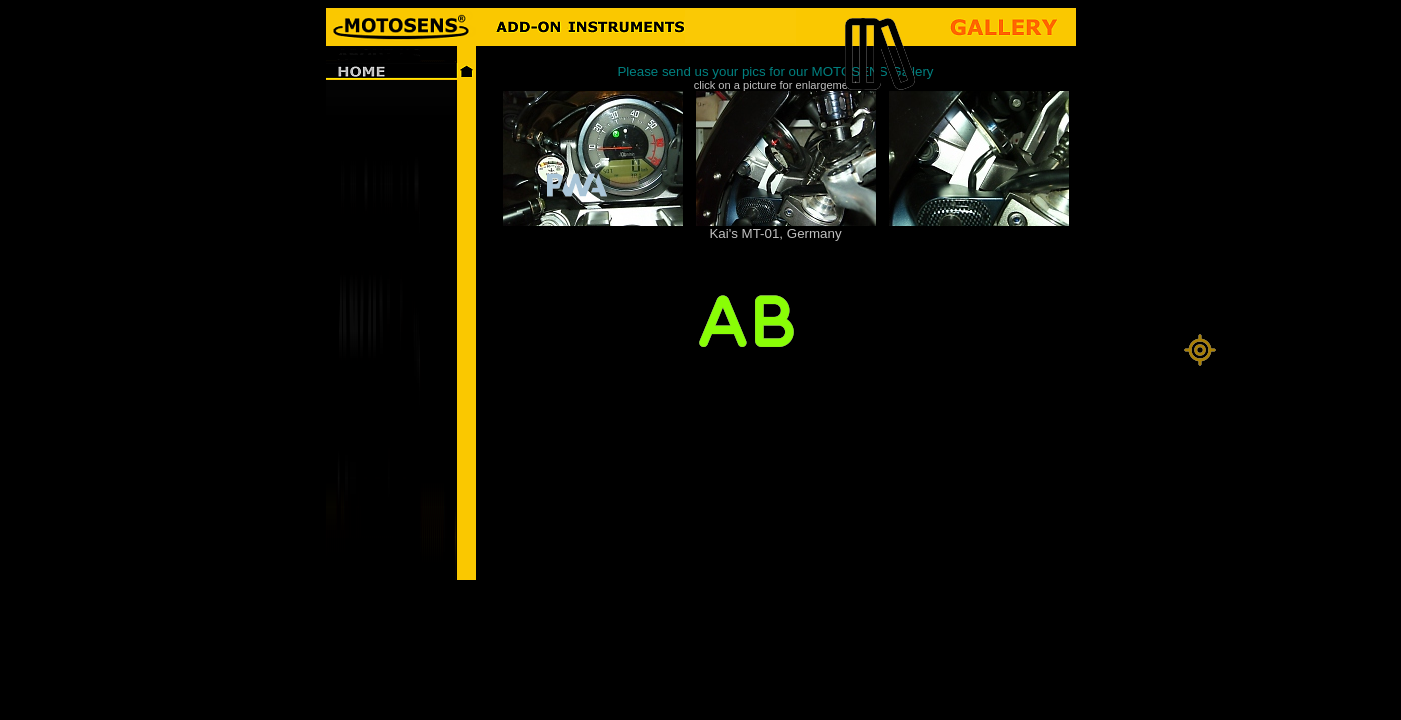 The image size is (1401, 720). Describe the element at coordinates (746, 325) in the screenshot. I see `toggle uppercase text formatting` at that location.